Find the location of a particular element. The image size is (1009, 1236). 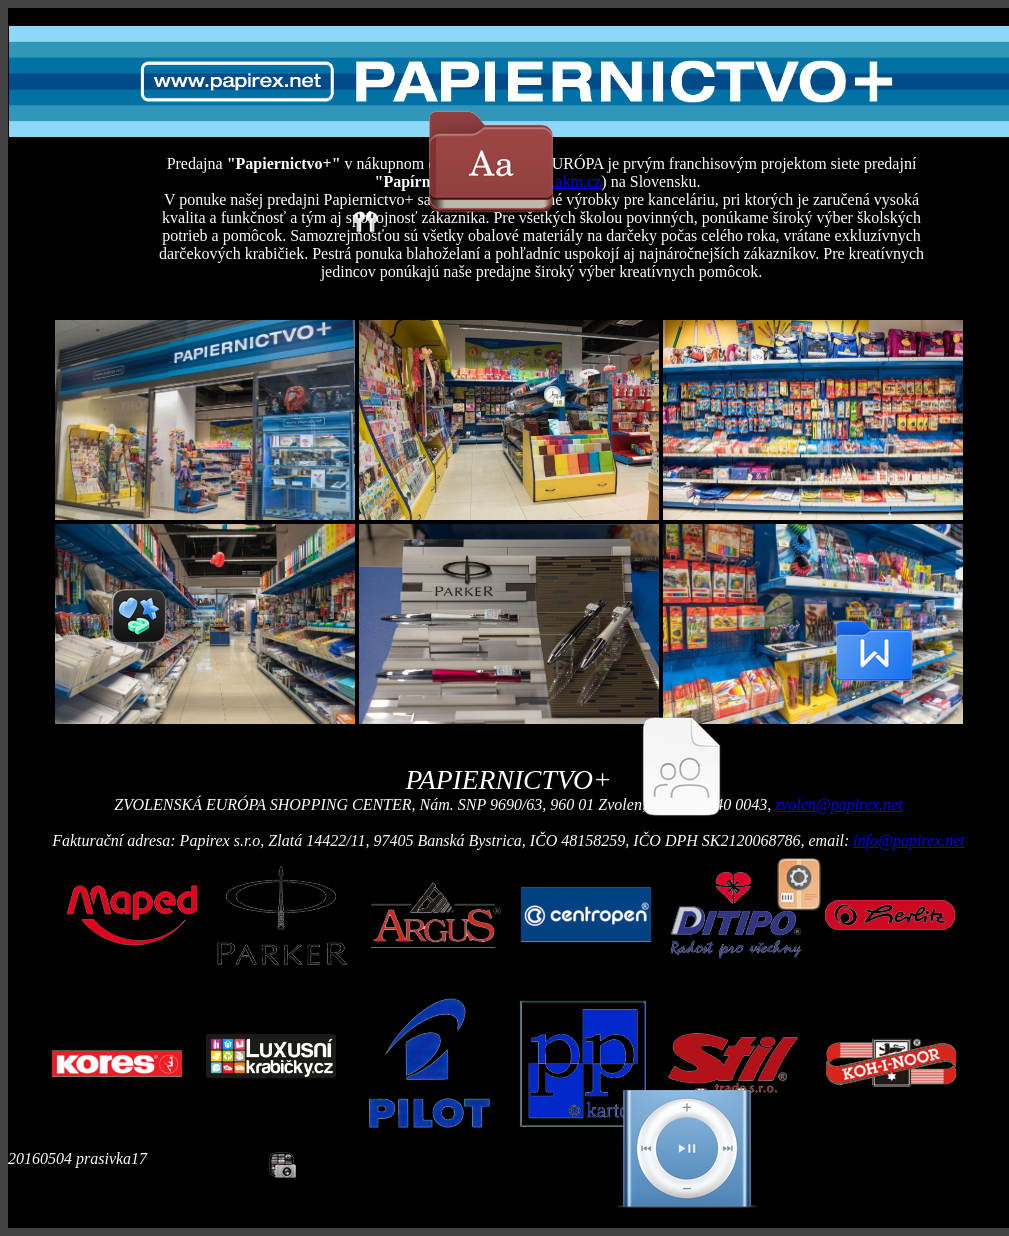

set date and time for an automation action is located at coordinates (554, 396).